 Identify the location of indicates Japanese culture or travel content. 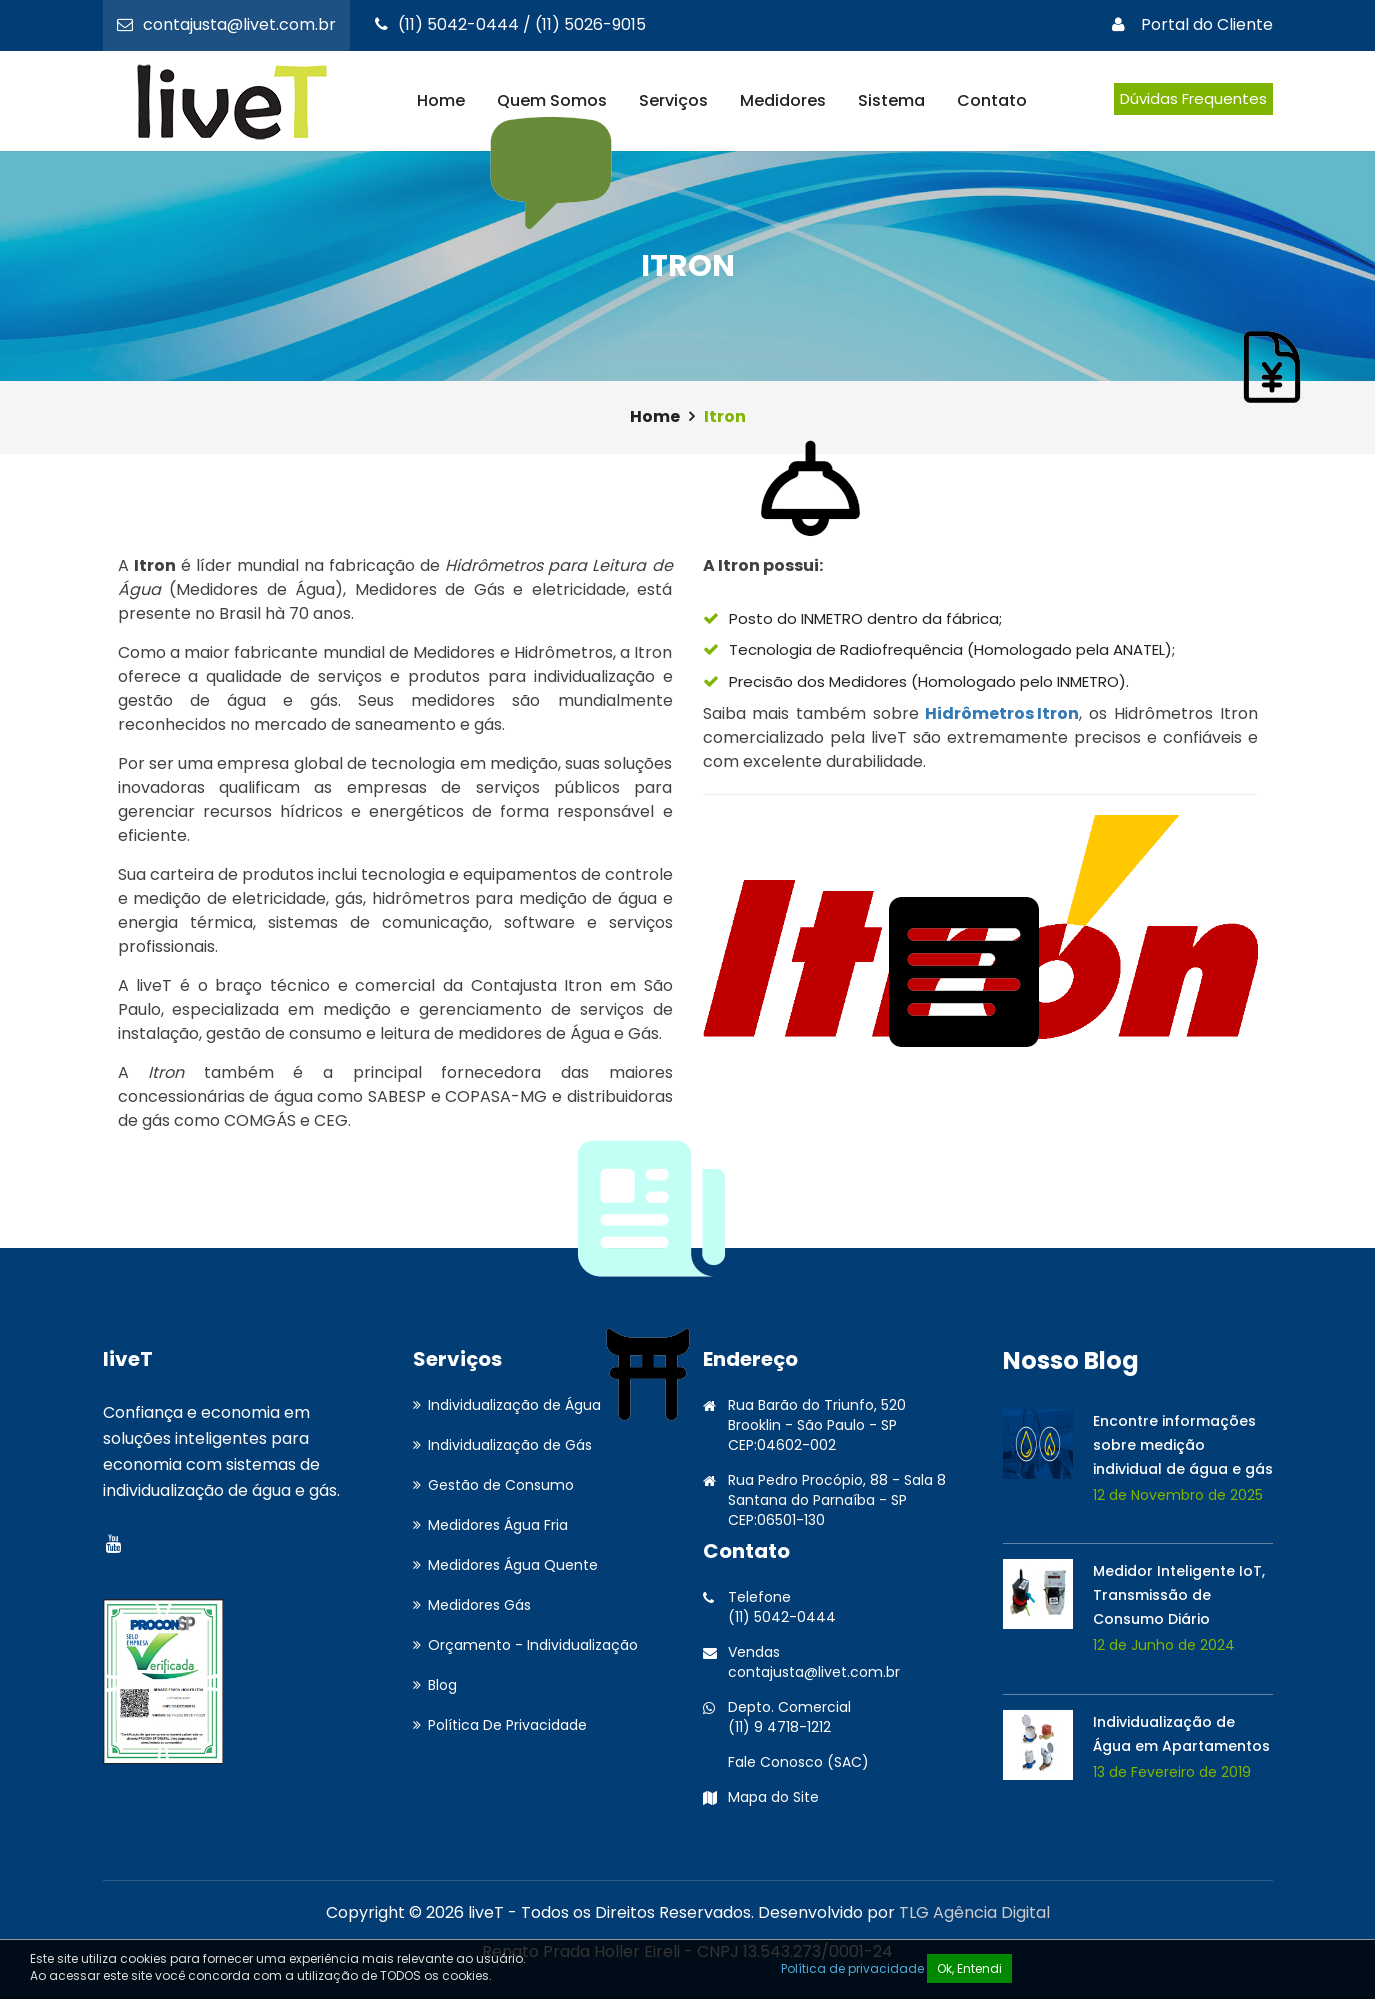
(648, 1373).